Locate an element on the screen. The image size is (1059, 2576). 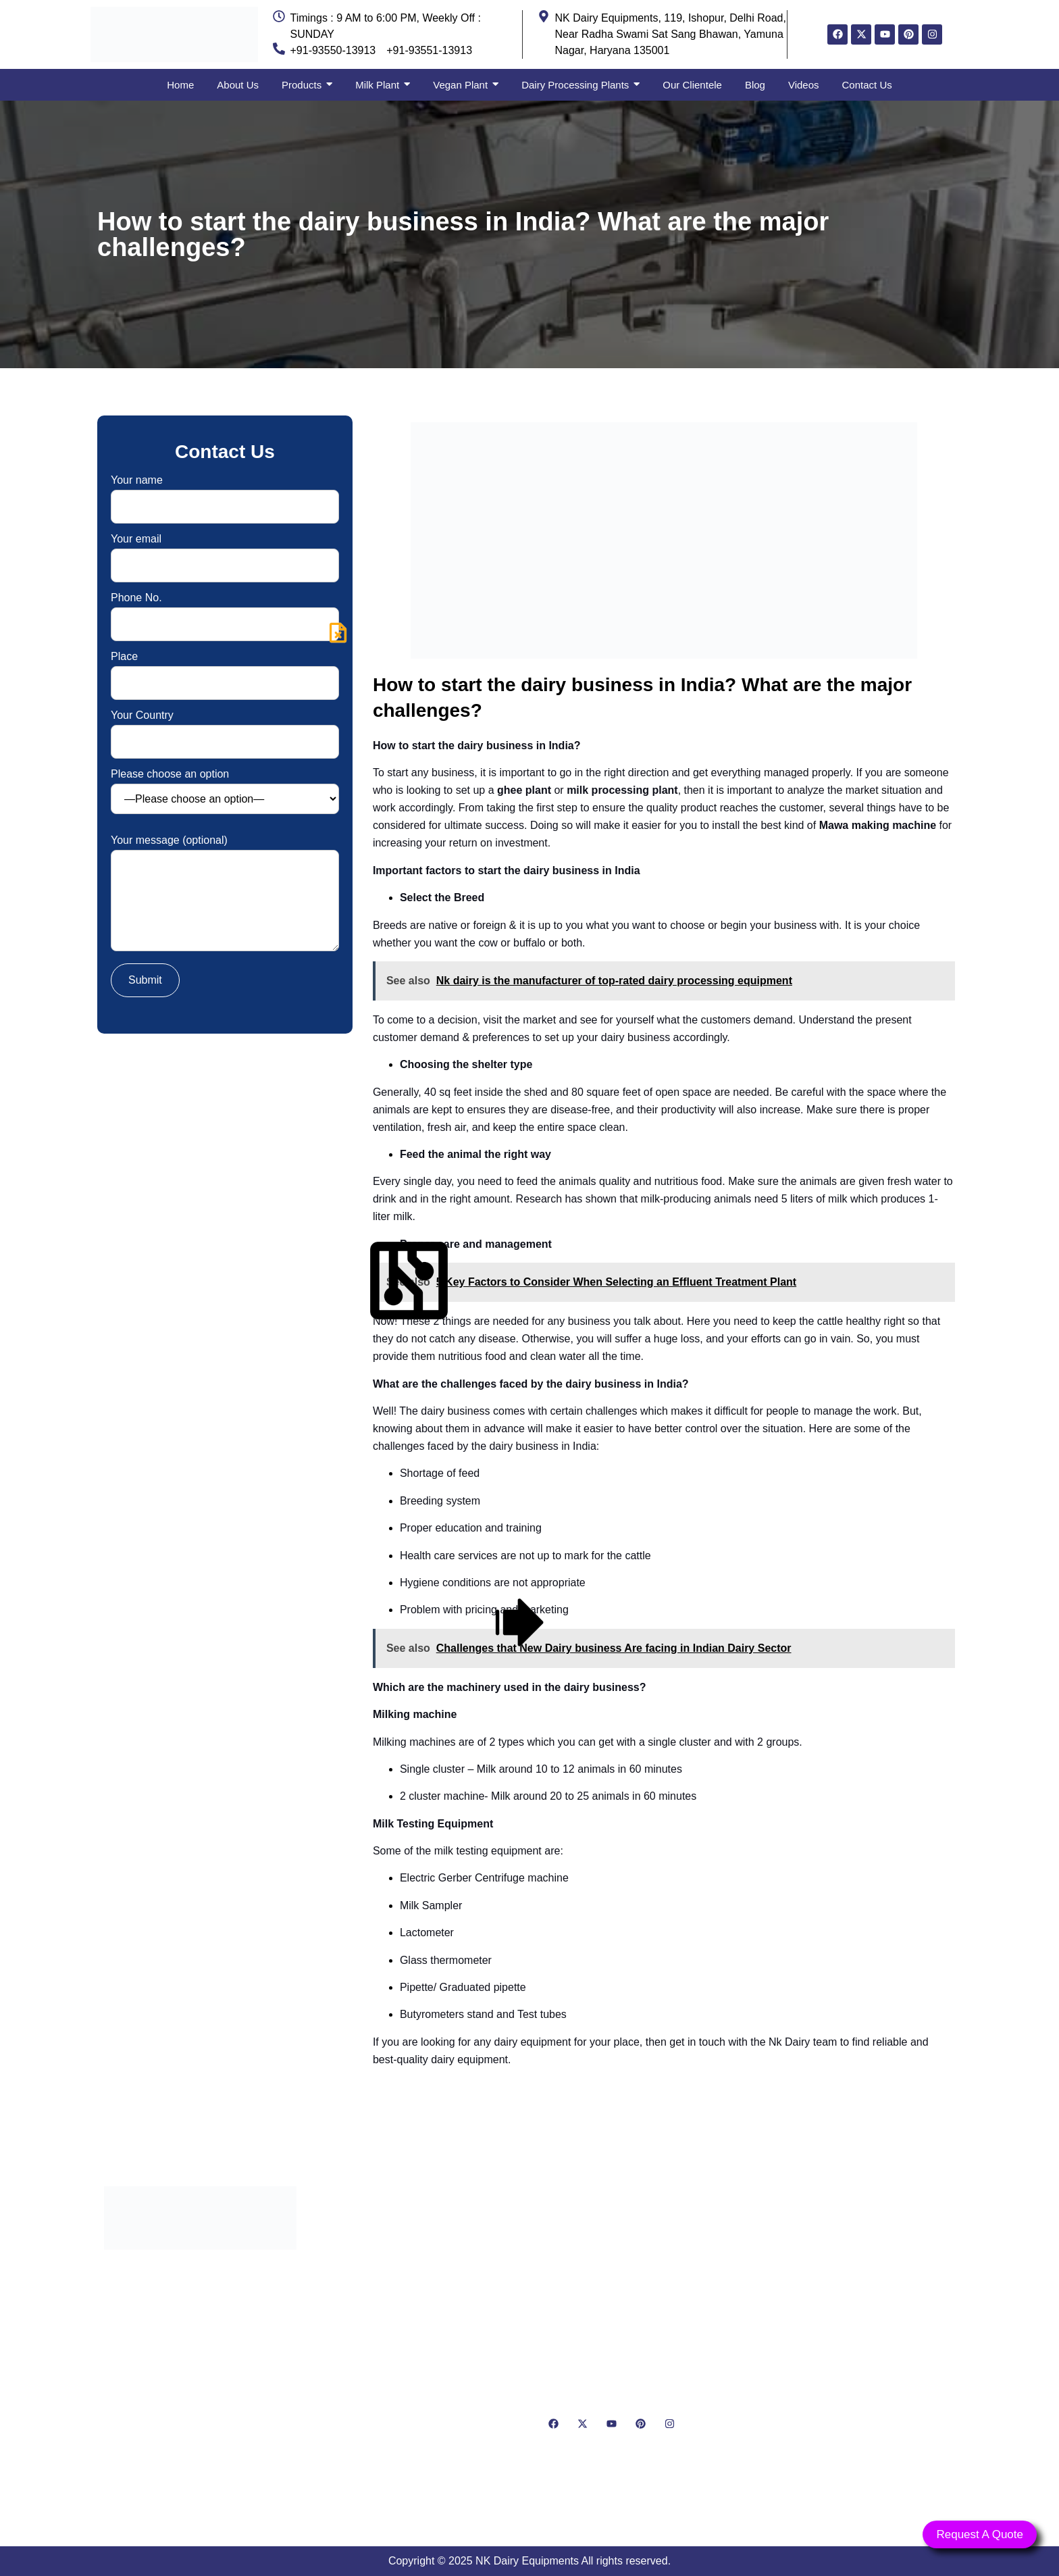
proceed to the next step is located at coordinates (517, 1622).